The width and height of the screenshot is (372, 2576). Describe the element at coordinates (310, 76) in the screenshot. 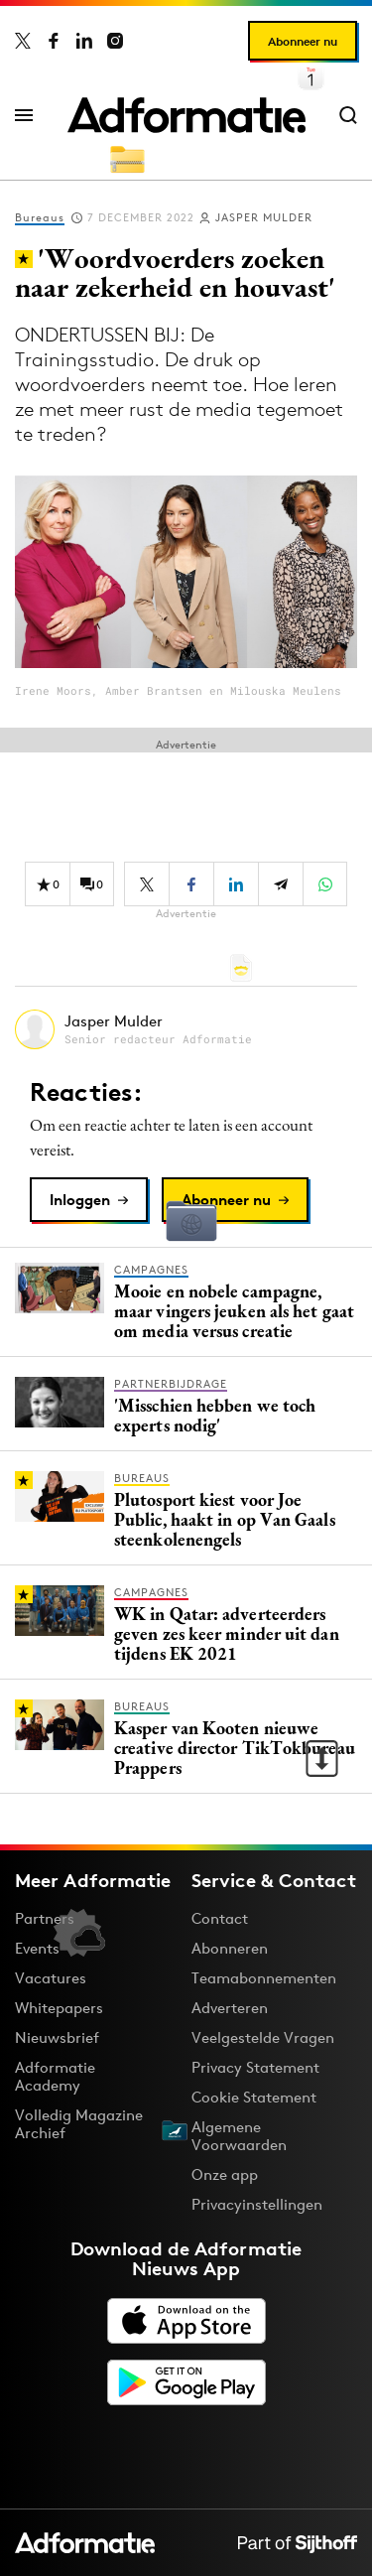

I see `open the calendar app` at that location.